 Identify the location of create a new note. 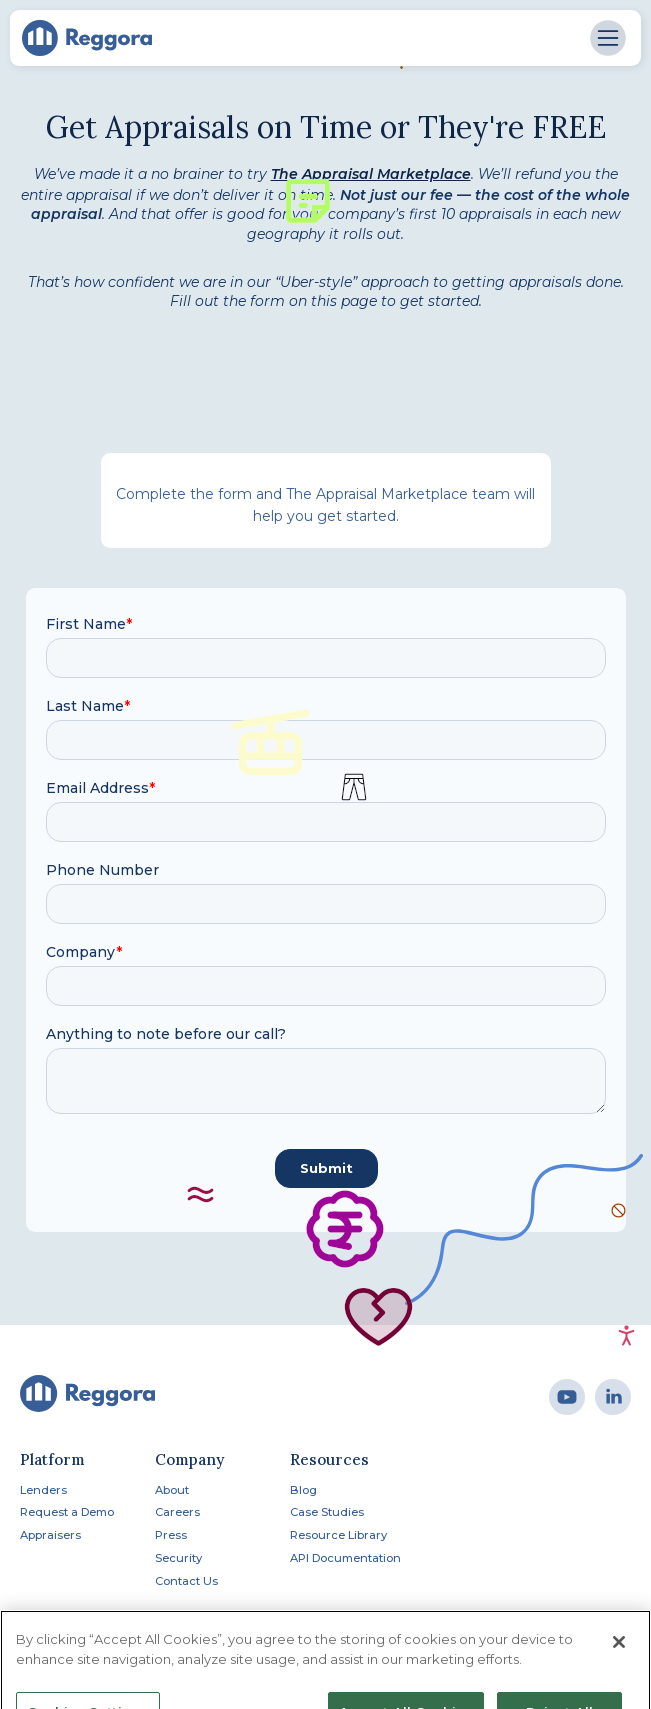
(308, 201).